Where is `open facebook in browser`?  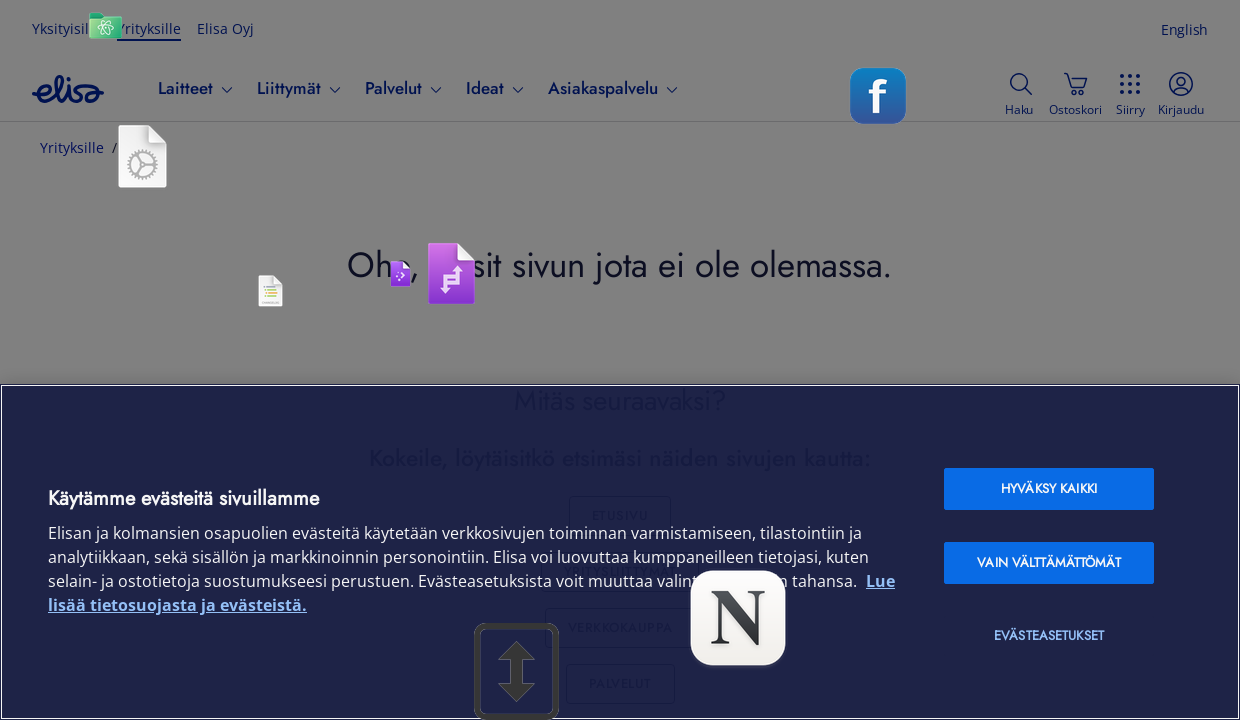 open facebook in browser is located at coordinates (878, 96).